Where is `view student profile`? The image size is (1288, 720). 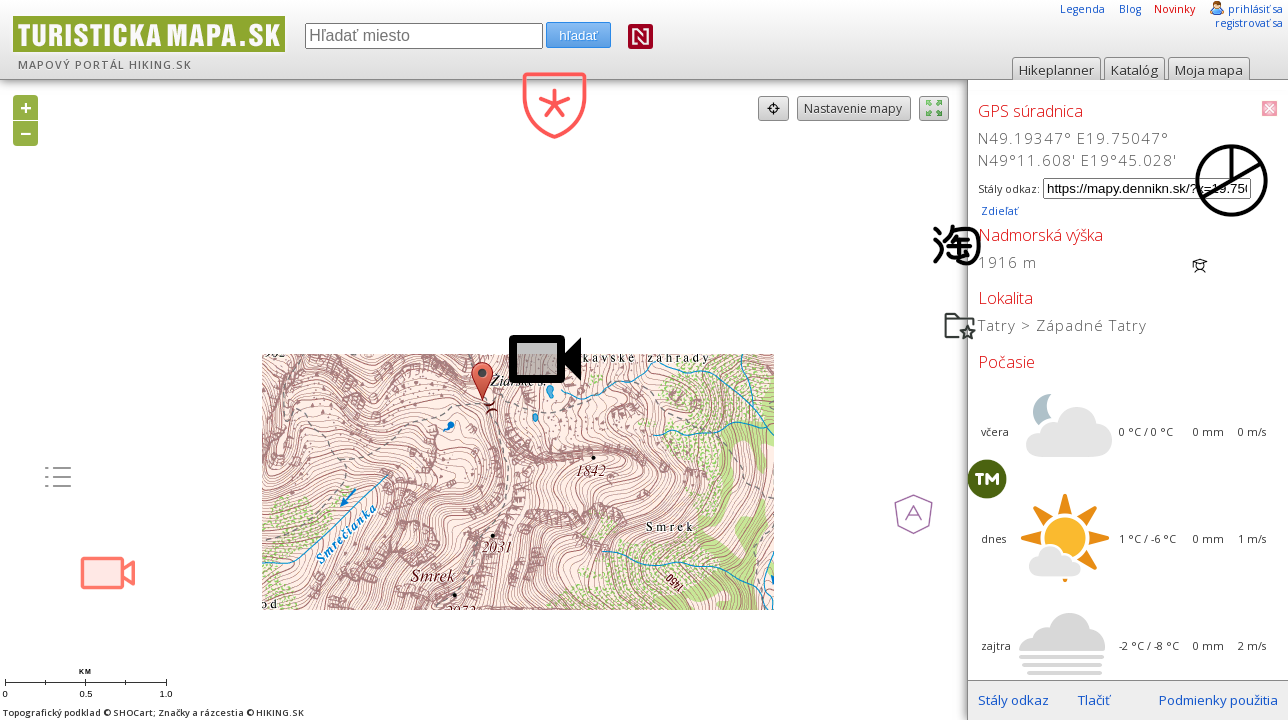
view student profile is located at coordinates (1200, 266).